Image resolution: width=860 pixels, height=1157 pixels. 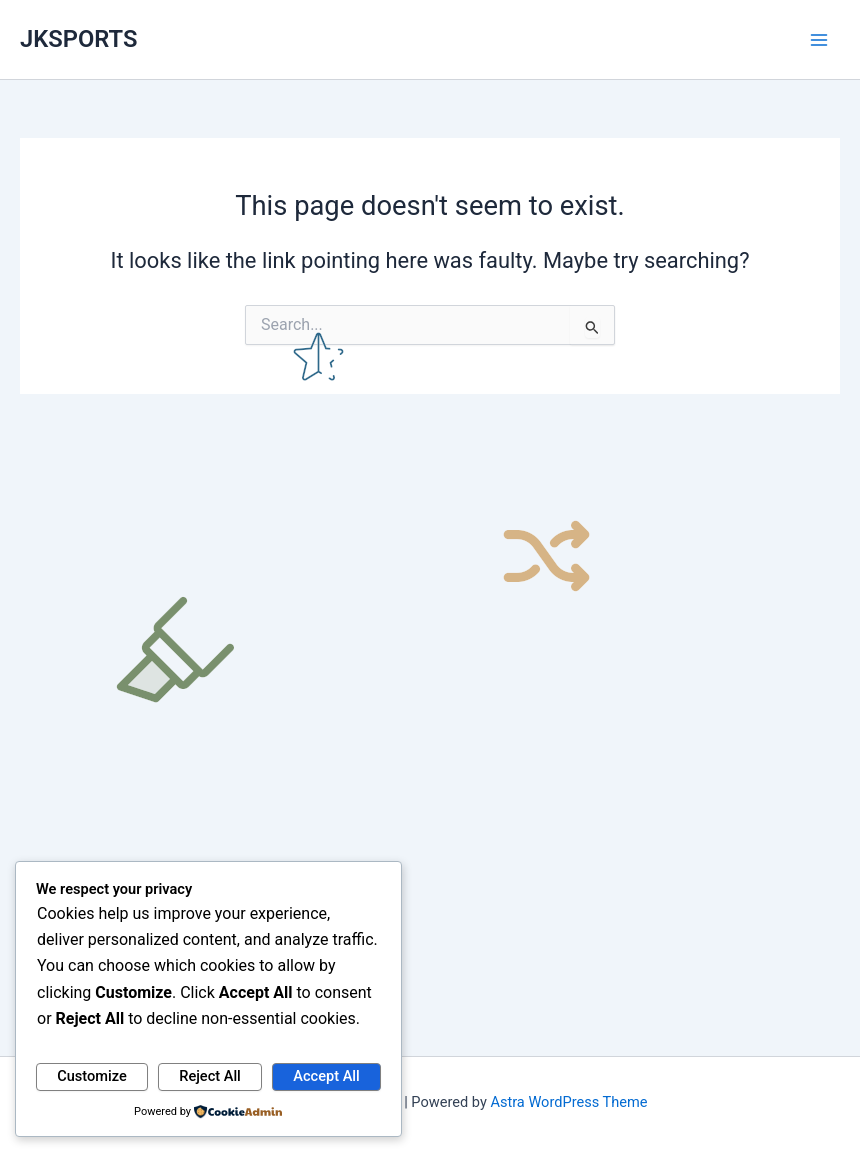 What do you see at coordinates (171, 655) in the screenshot?
I see `highlight or mark selected text` at bounding box center [171, 655].